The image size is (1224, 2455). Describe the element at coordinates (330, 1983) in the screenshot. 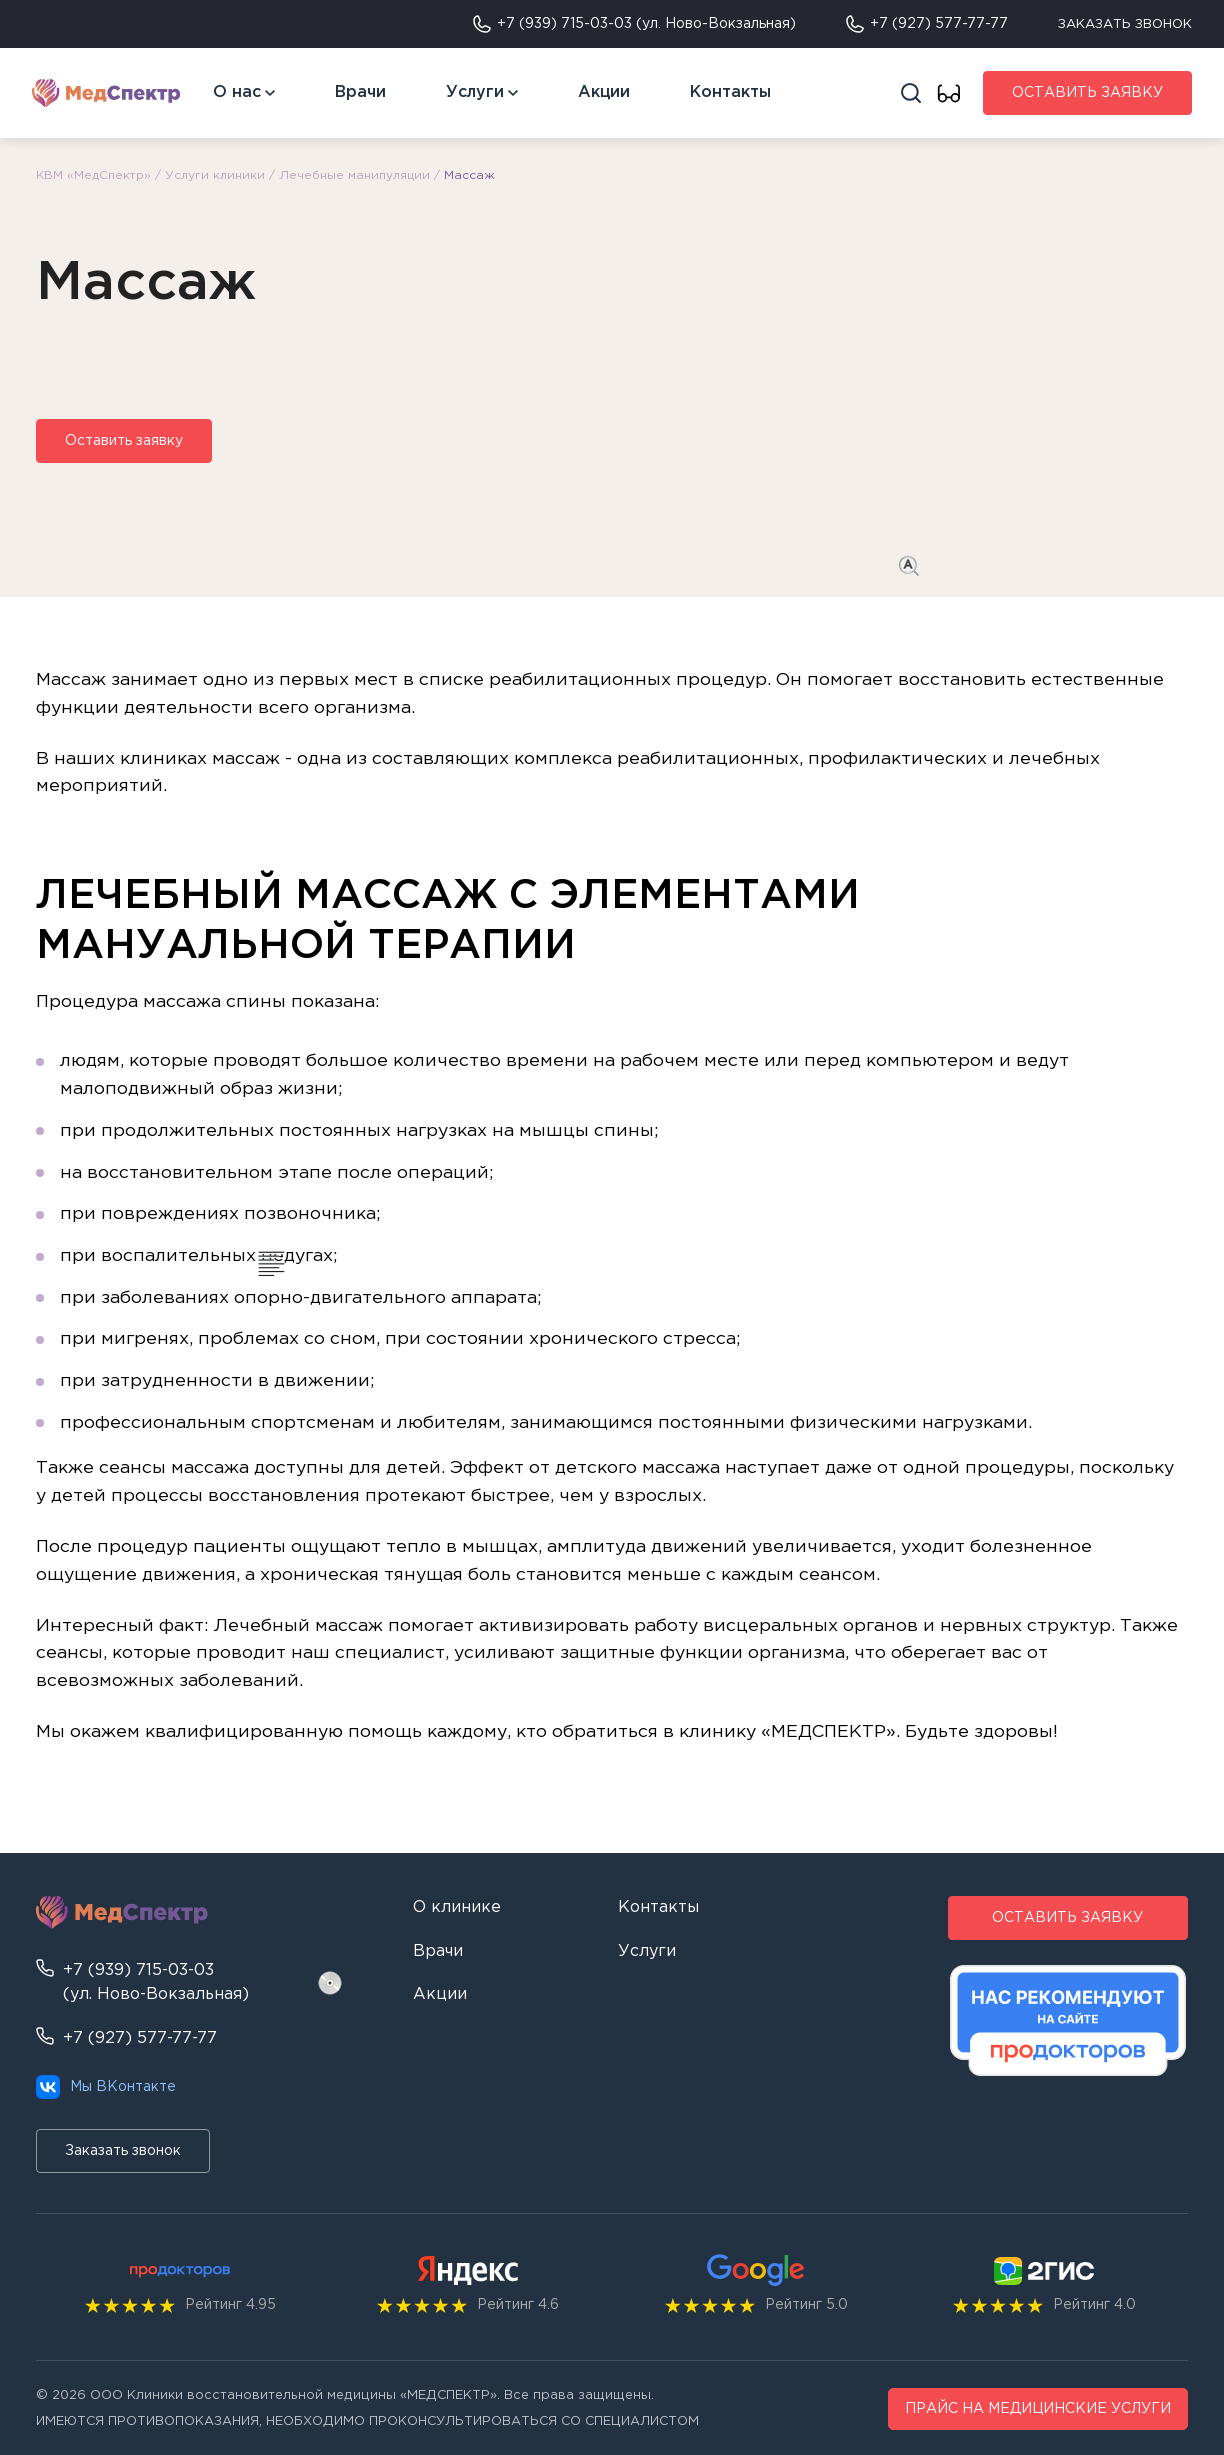

I see `audio CD device detected` at that location.